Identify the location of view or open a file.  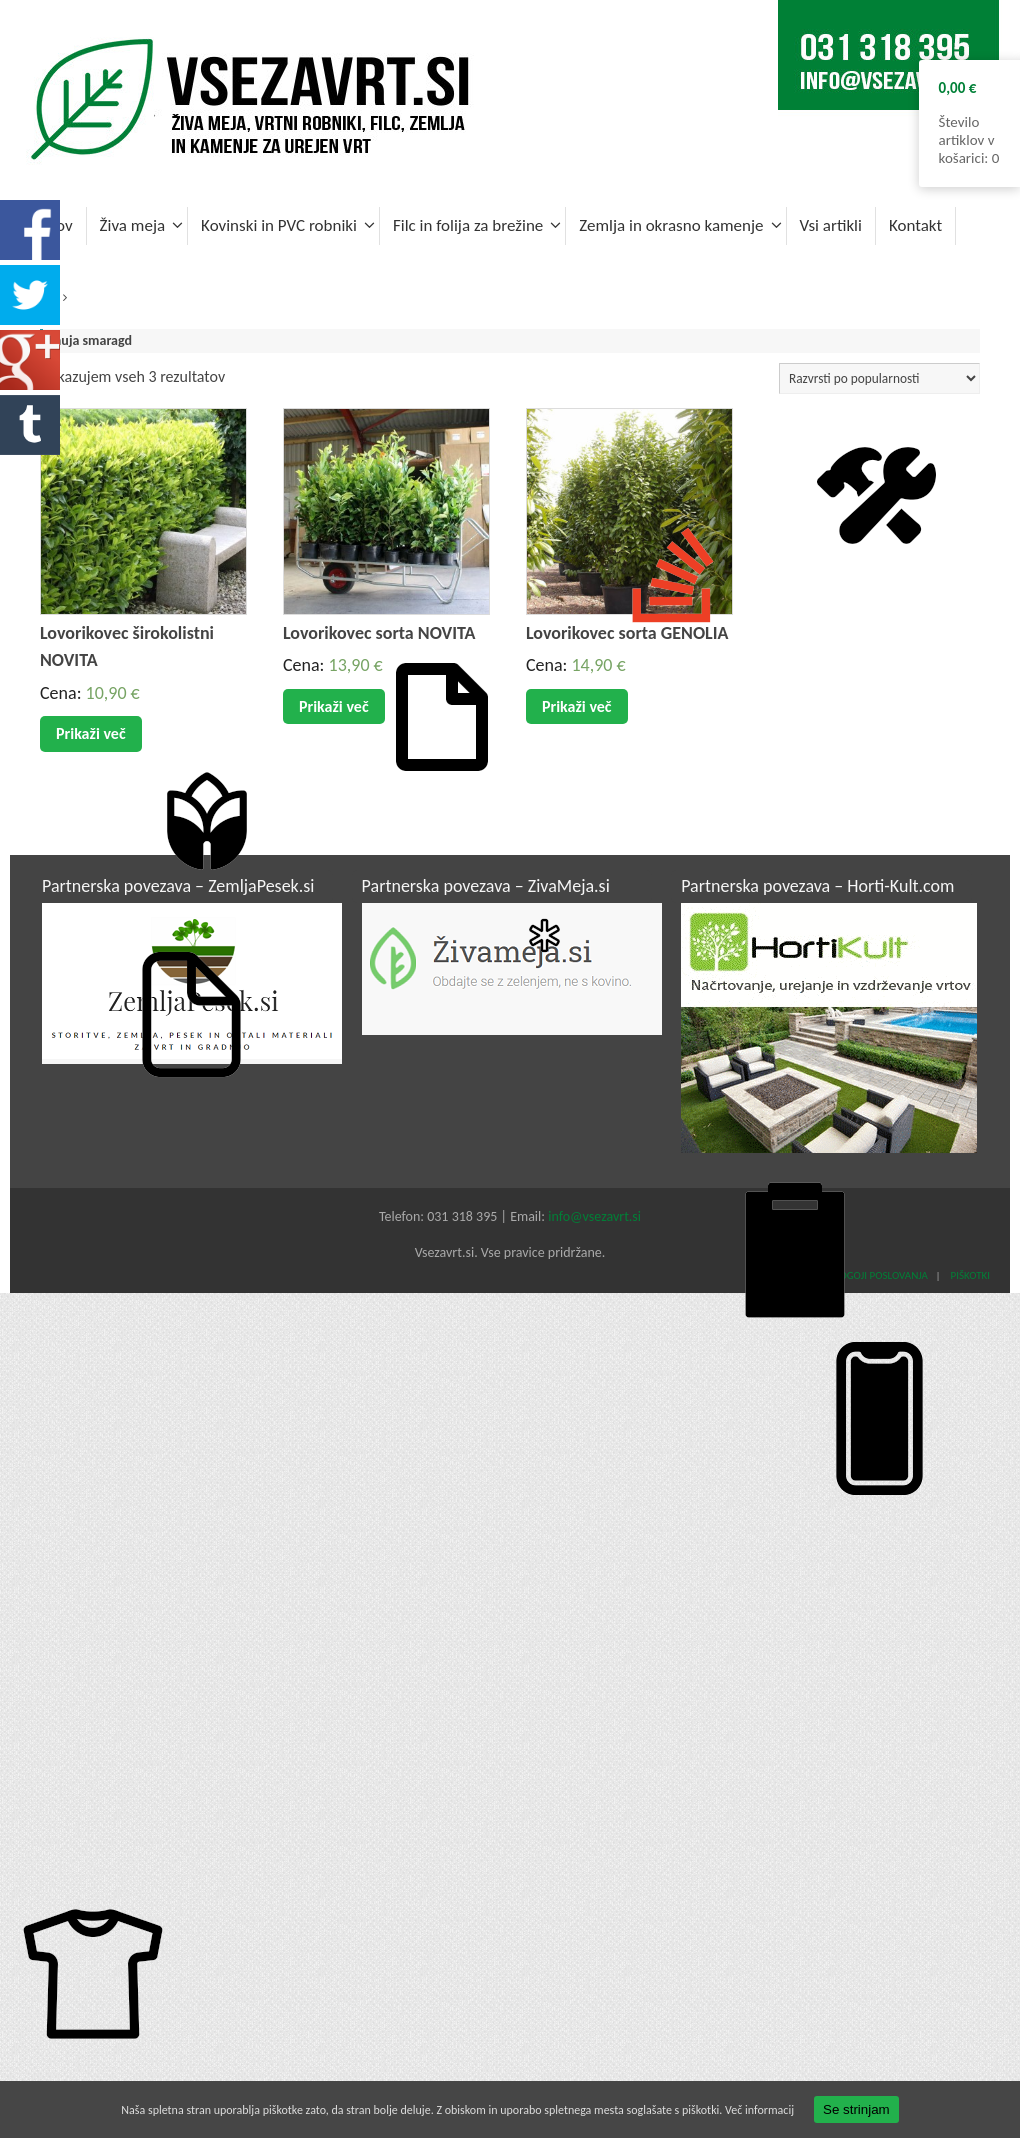
(442, 717).